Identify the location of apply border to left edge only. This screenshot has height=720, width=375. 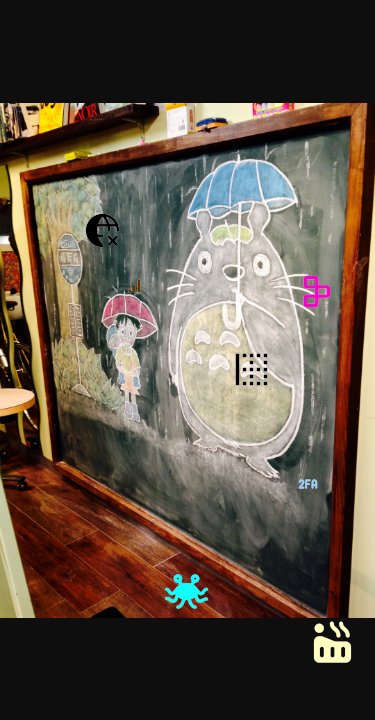
(251, 369).